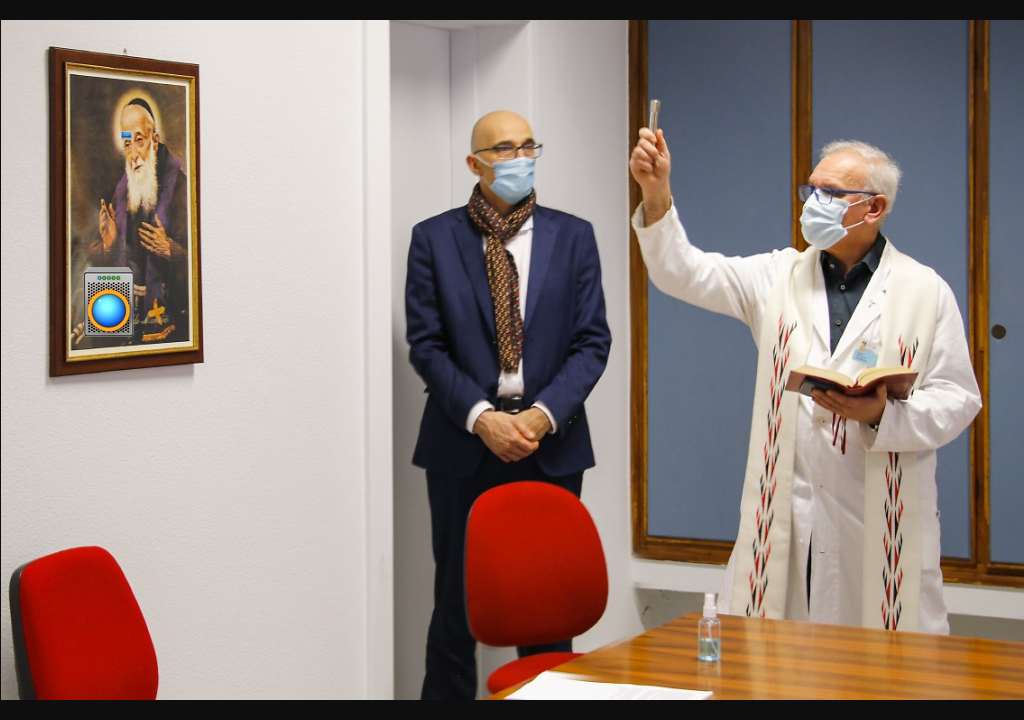  I want to click on indicates a non-RAID configured storage device, so click(109, 302).